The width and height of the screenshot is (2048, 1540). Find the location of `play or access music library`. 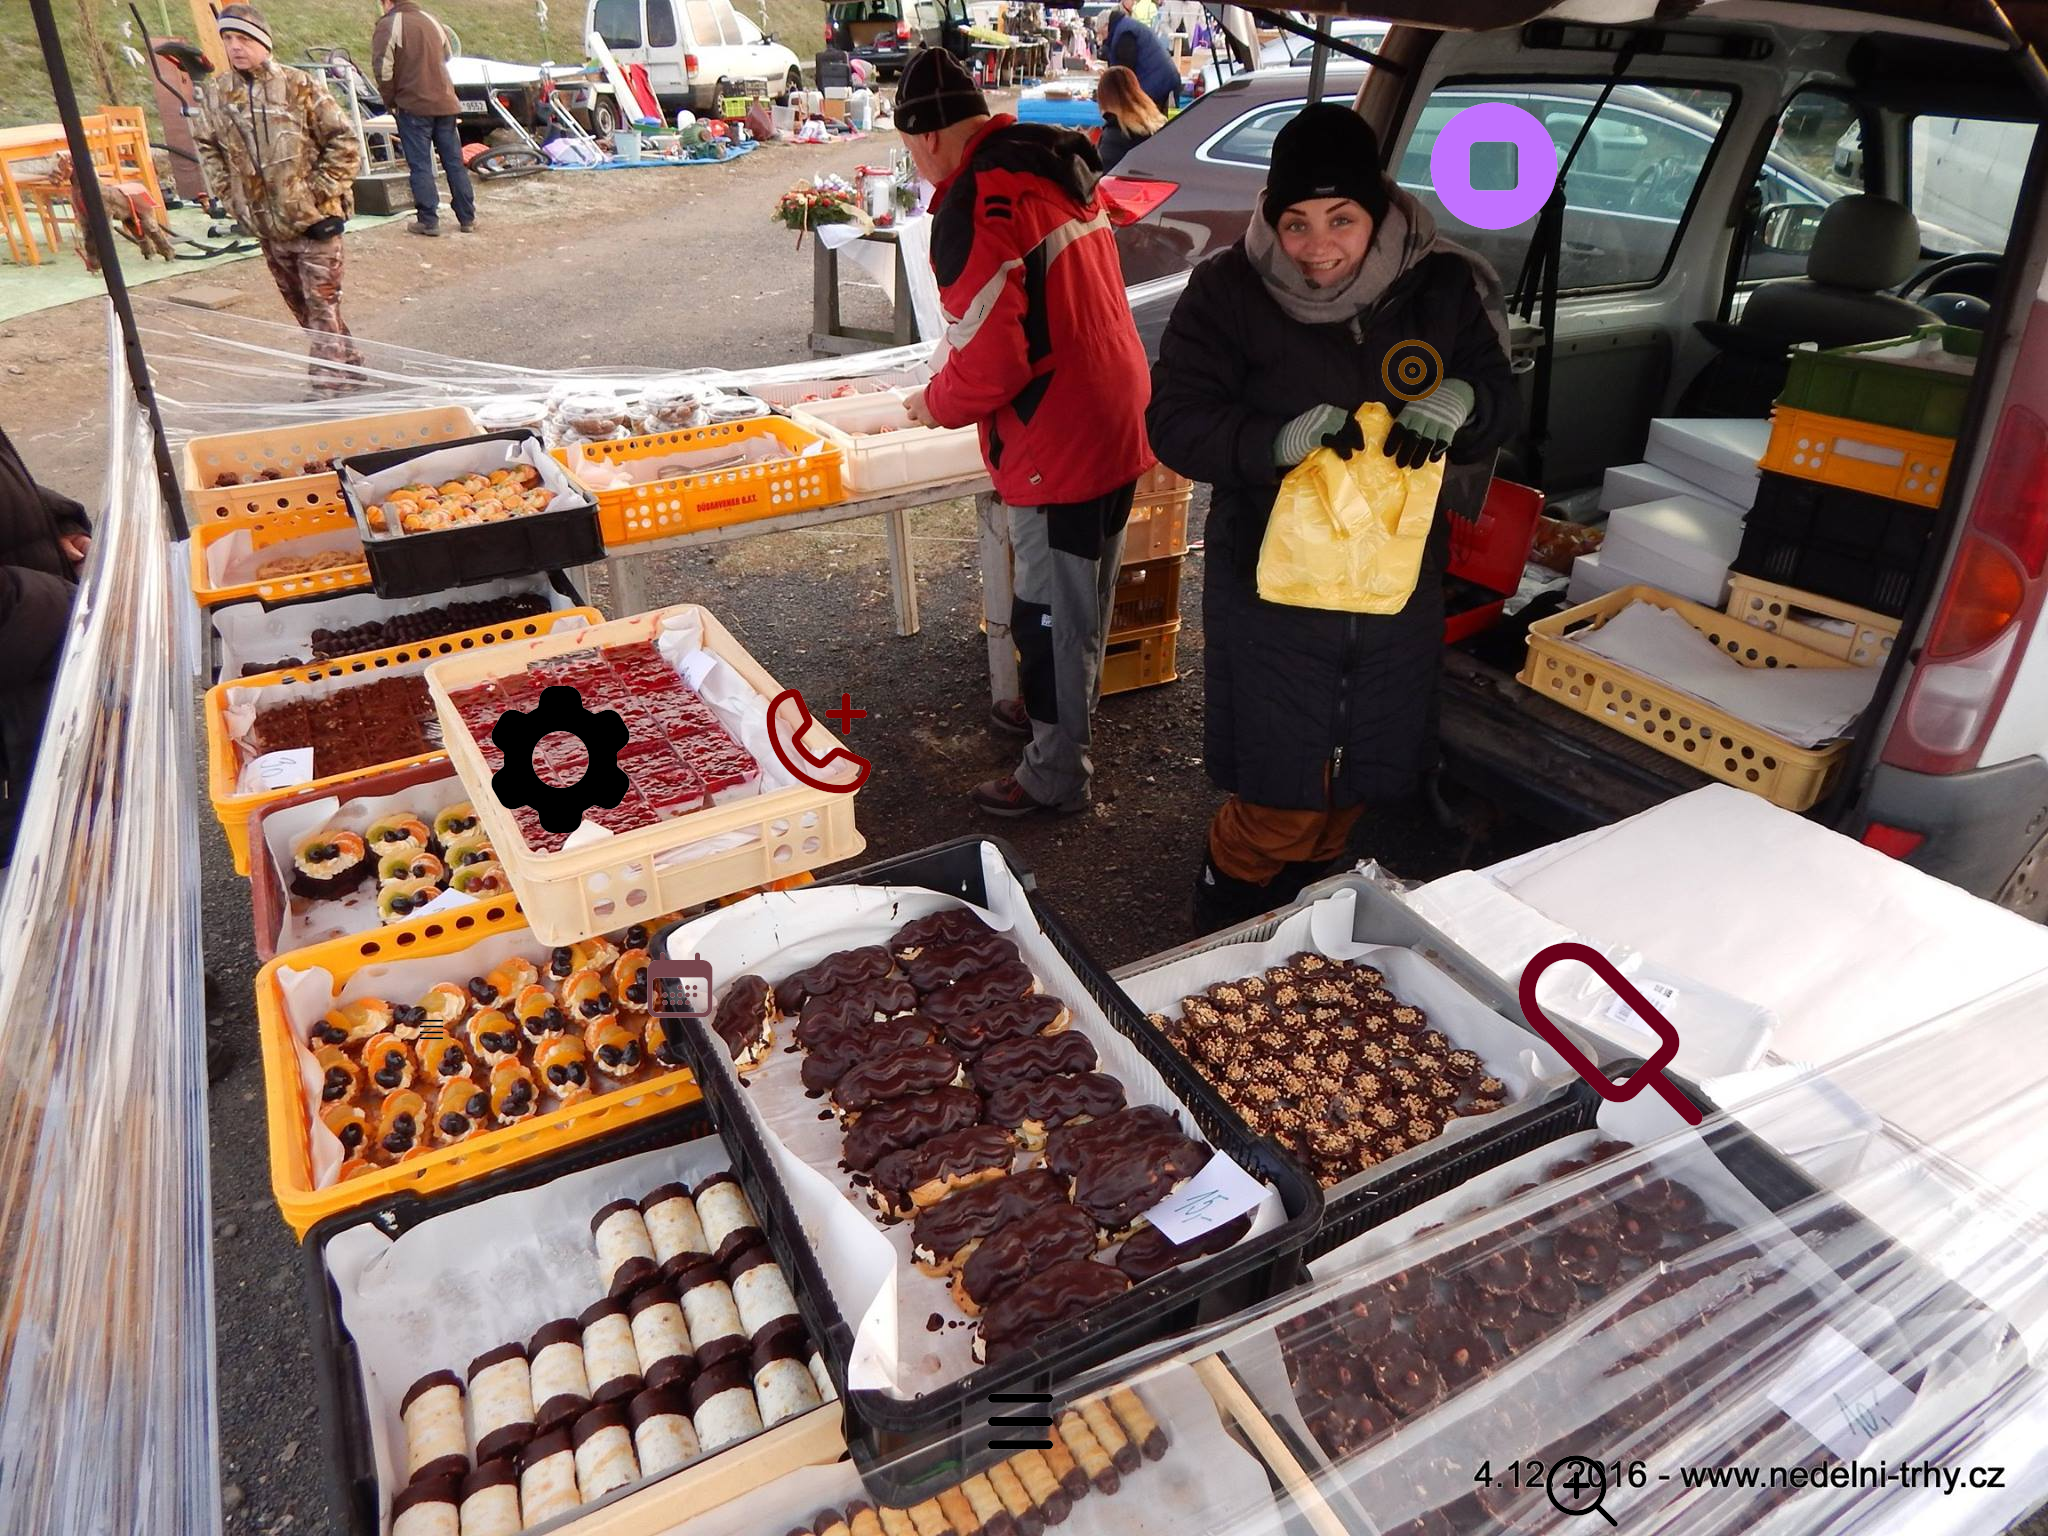

play or access music library is located at coordinates (1412, 370).